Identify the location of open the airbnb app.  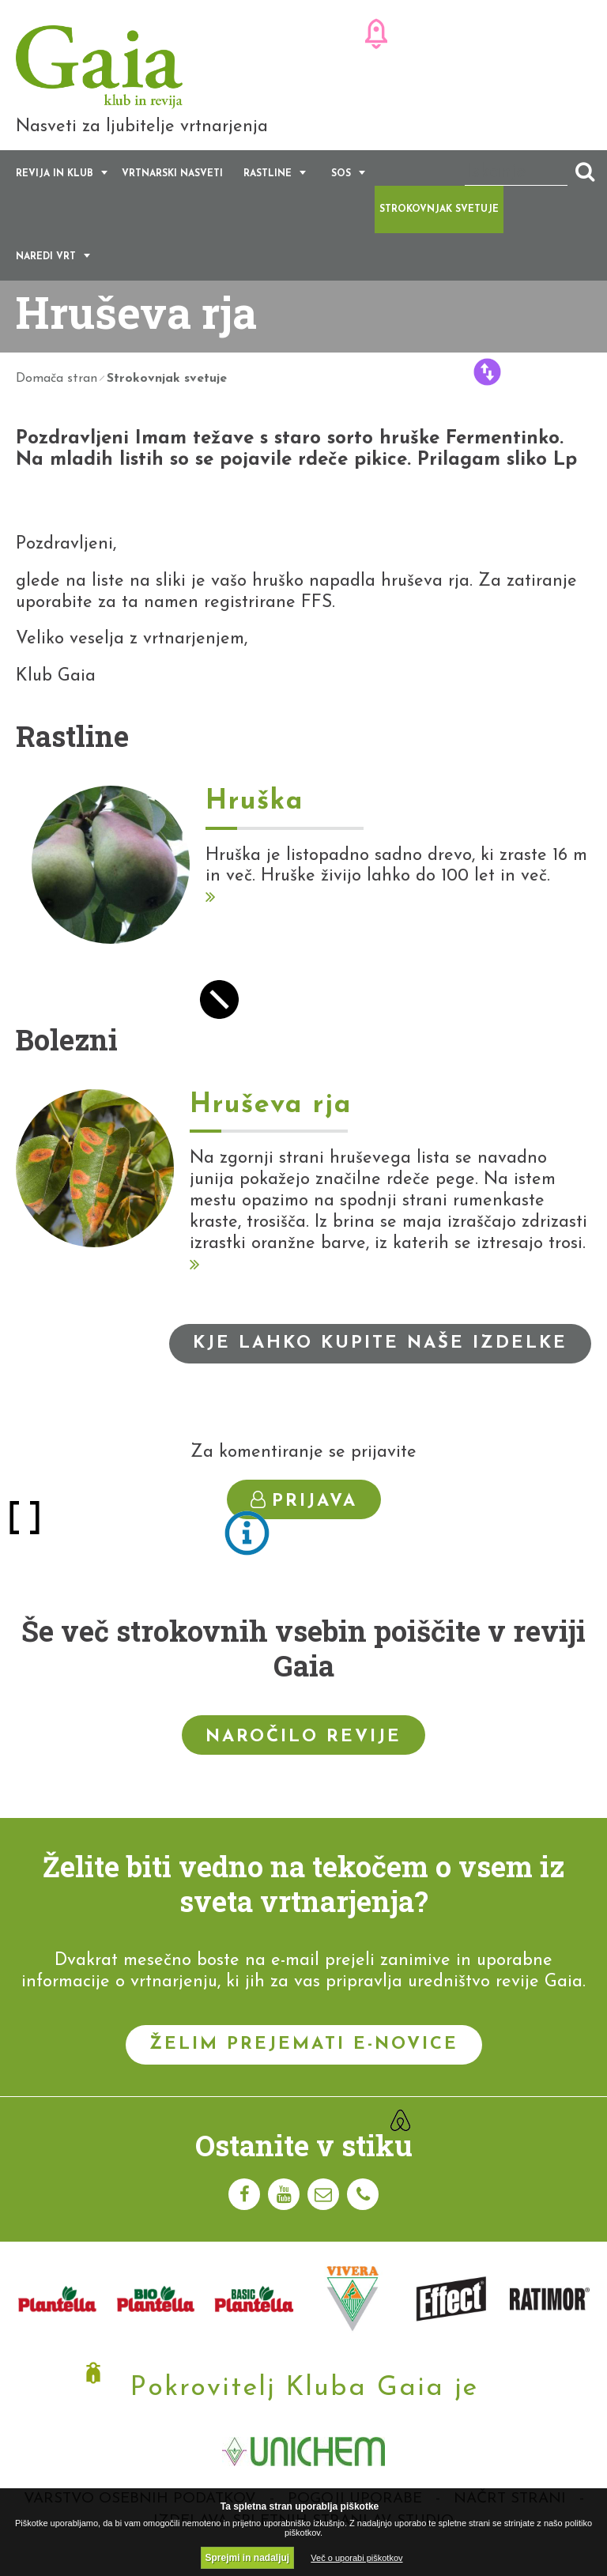
(400, 2120).